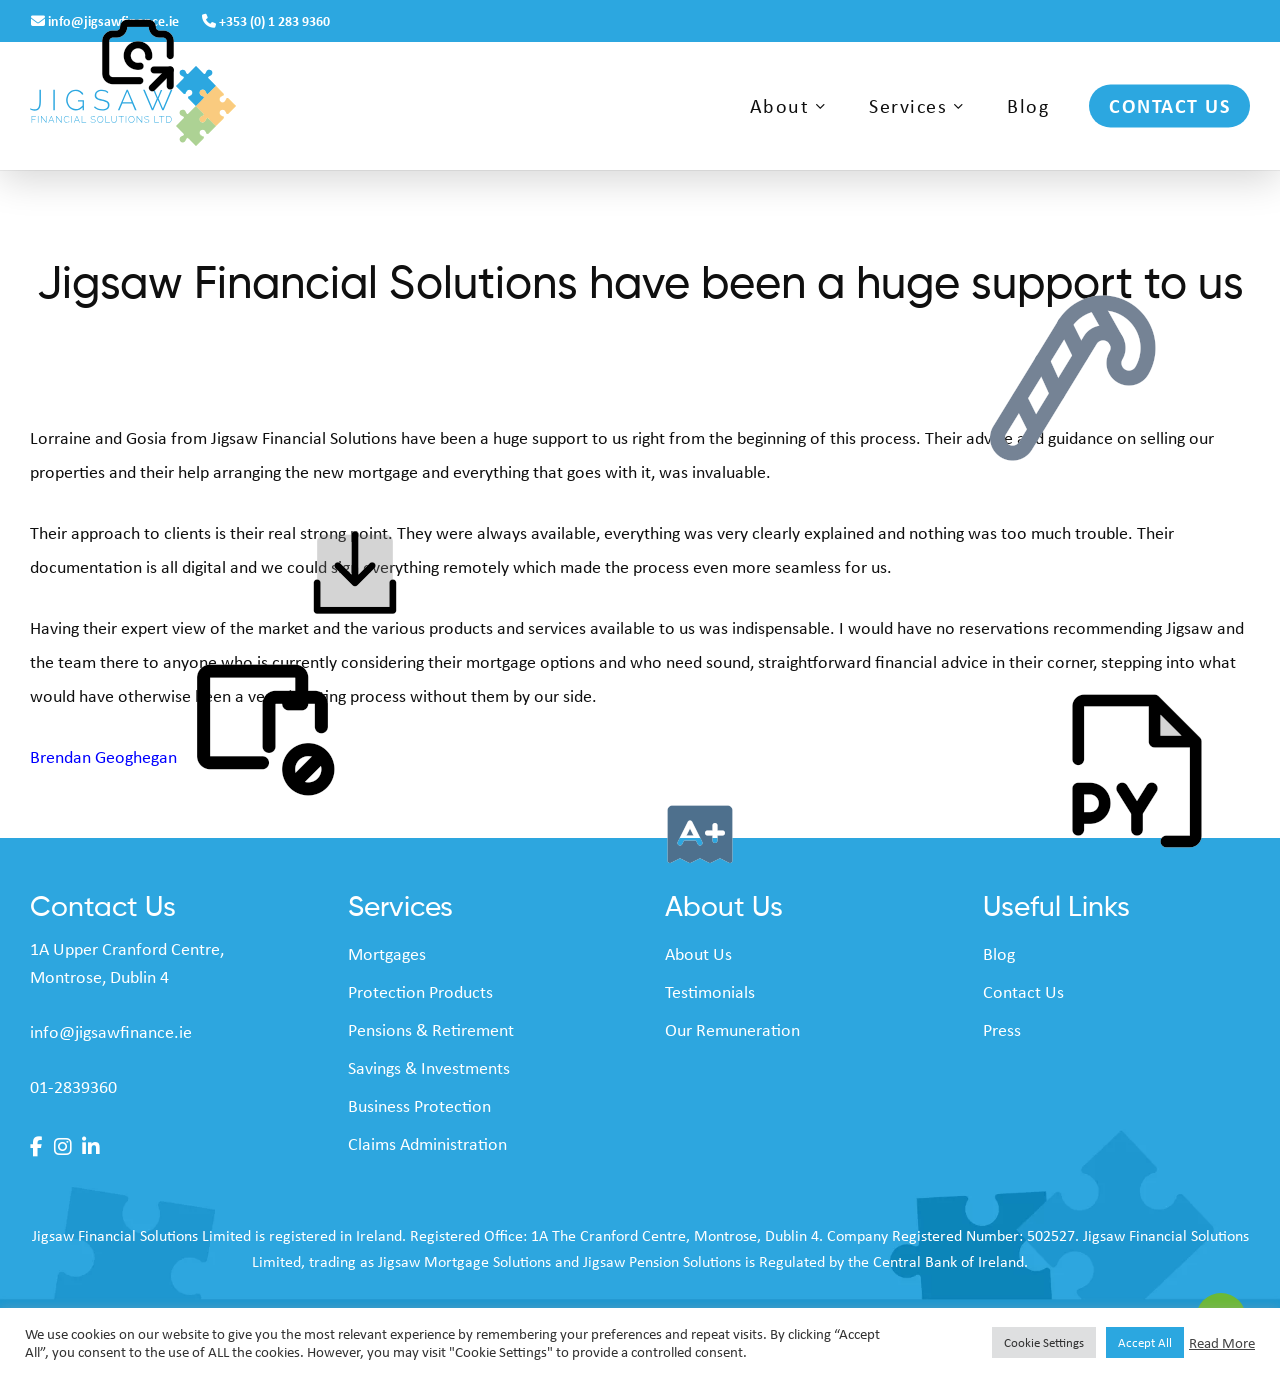  Describe the element at coordinates (1073, 378) in the screenshot. I see `indicates holiday or seasonal content` at that location.